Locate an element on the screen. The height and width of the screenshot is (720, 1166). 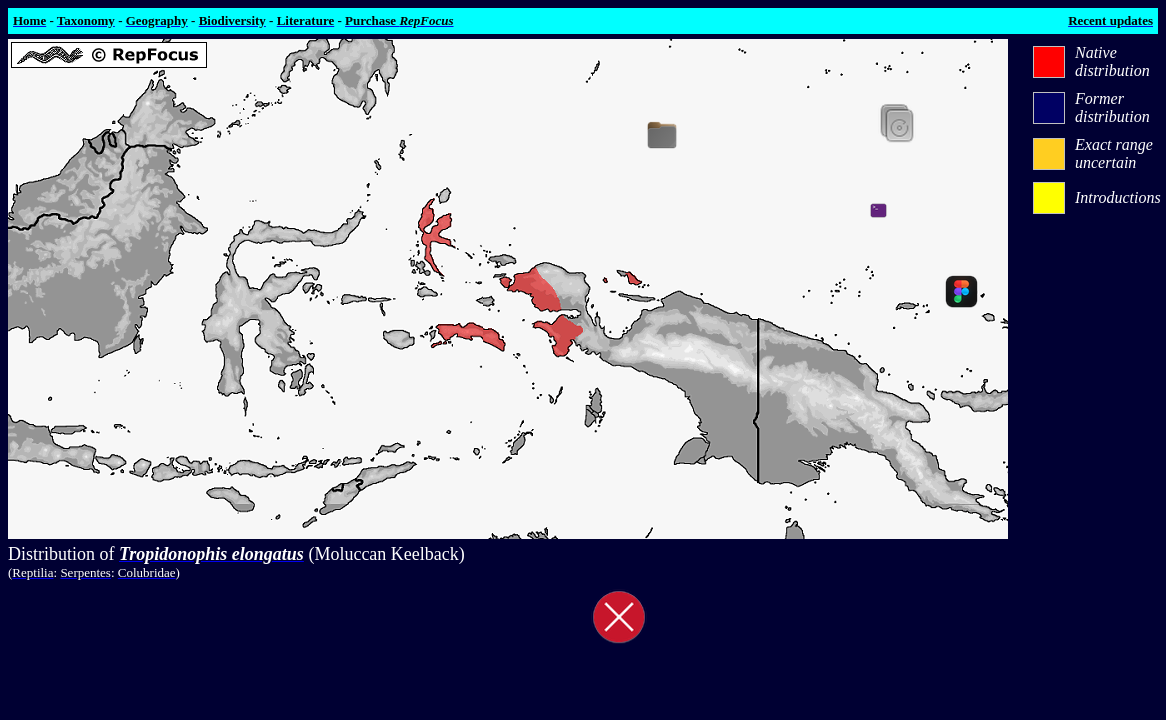
open folder to view files is located at coordinates (662, 135).